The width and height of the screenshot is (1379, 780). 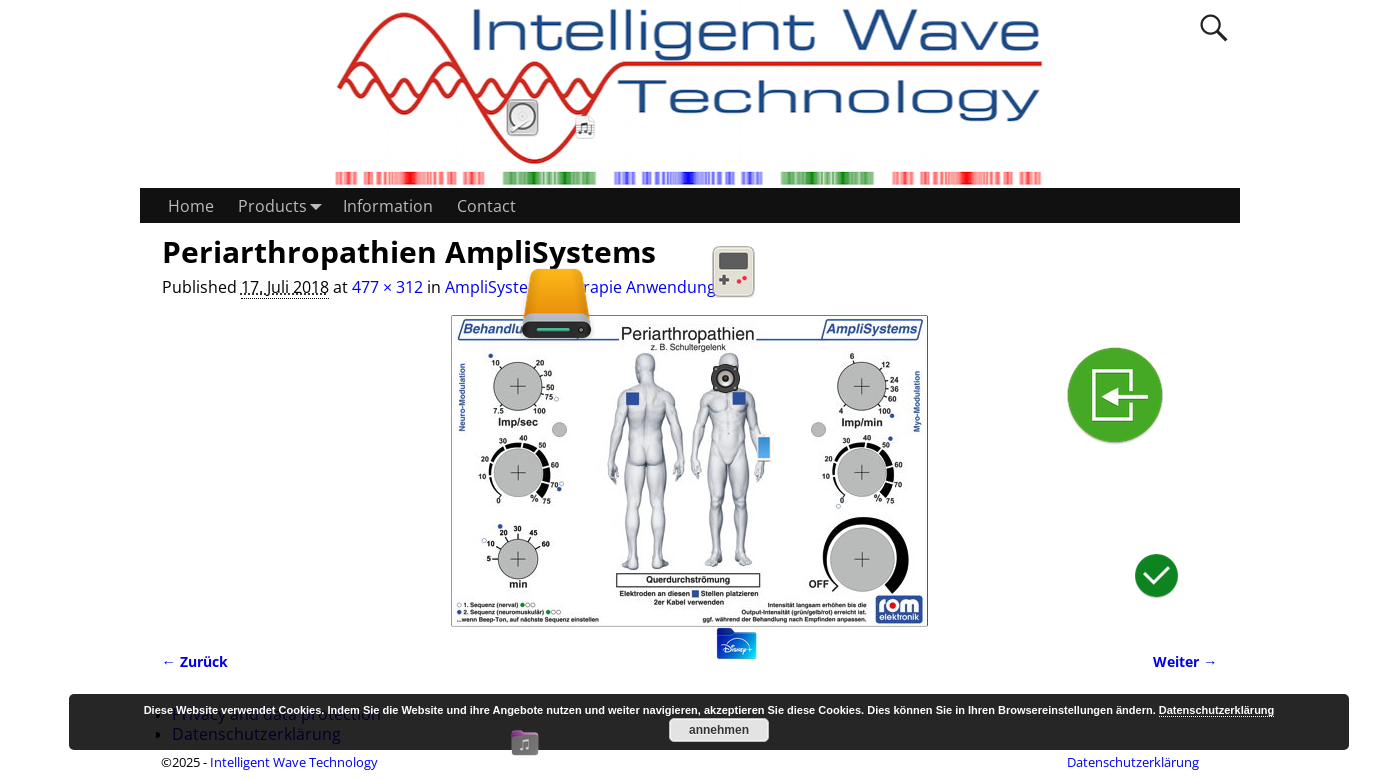 What do you see at coordinates (764, 448) in the screenshot?
I see `iPhone 7 Plus device connected` at bounding box center [764, 448].